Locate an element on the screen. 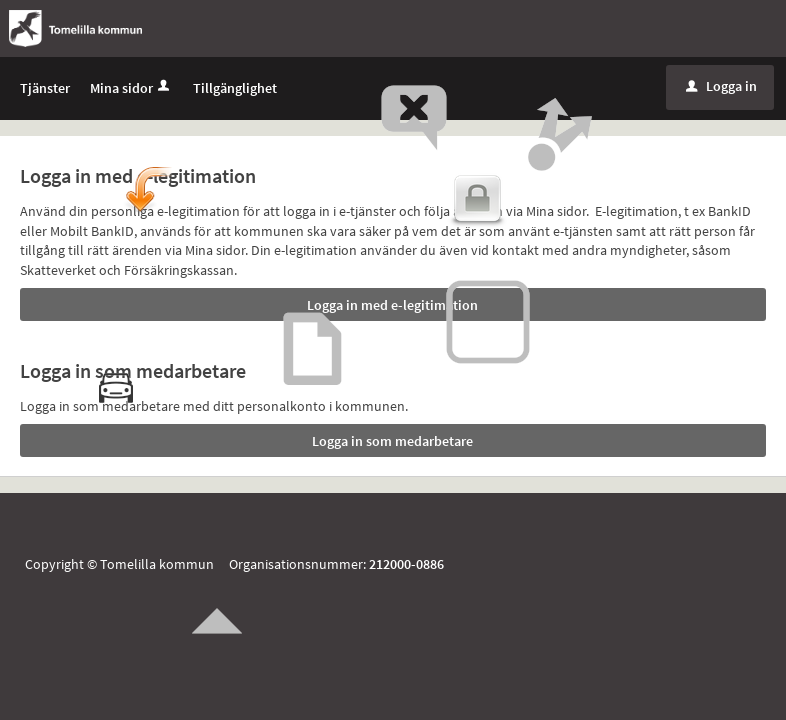 This screenshot has height=720, width=786. share or send content to another app or device is located at coordinates (564, 134).